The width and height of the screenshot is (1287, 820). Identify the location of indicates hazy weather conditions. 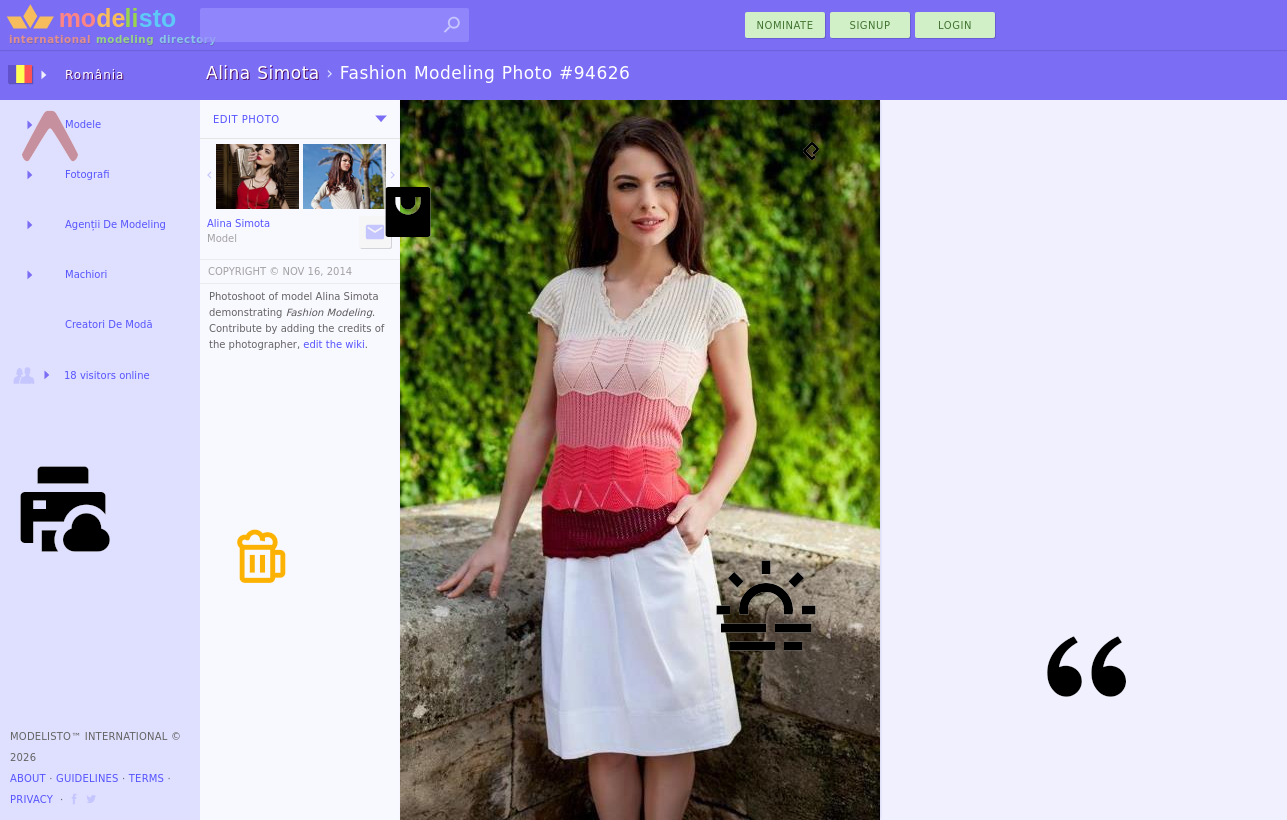
(766, 610).